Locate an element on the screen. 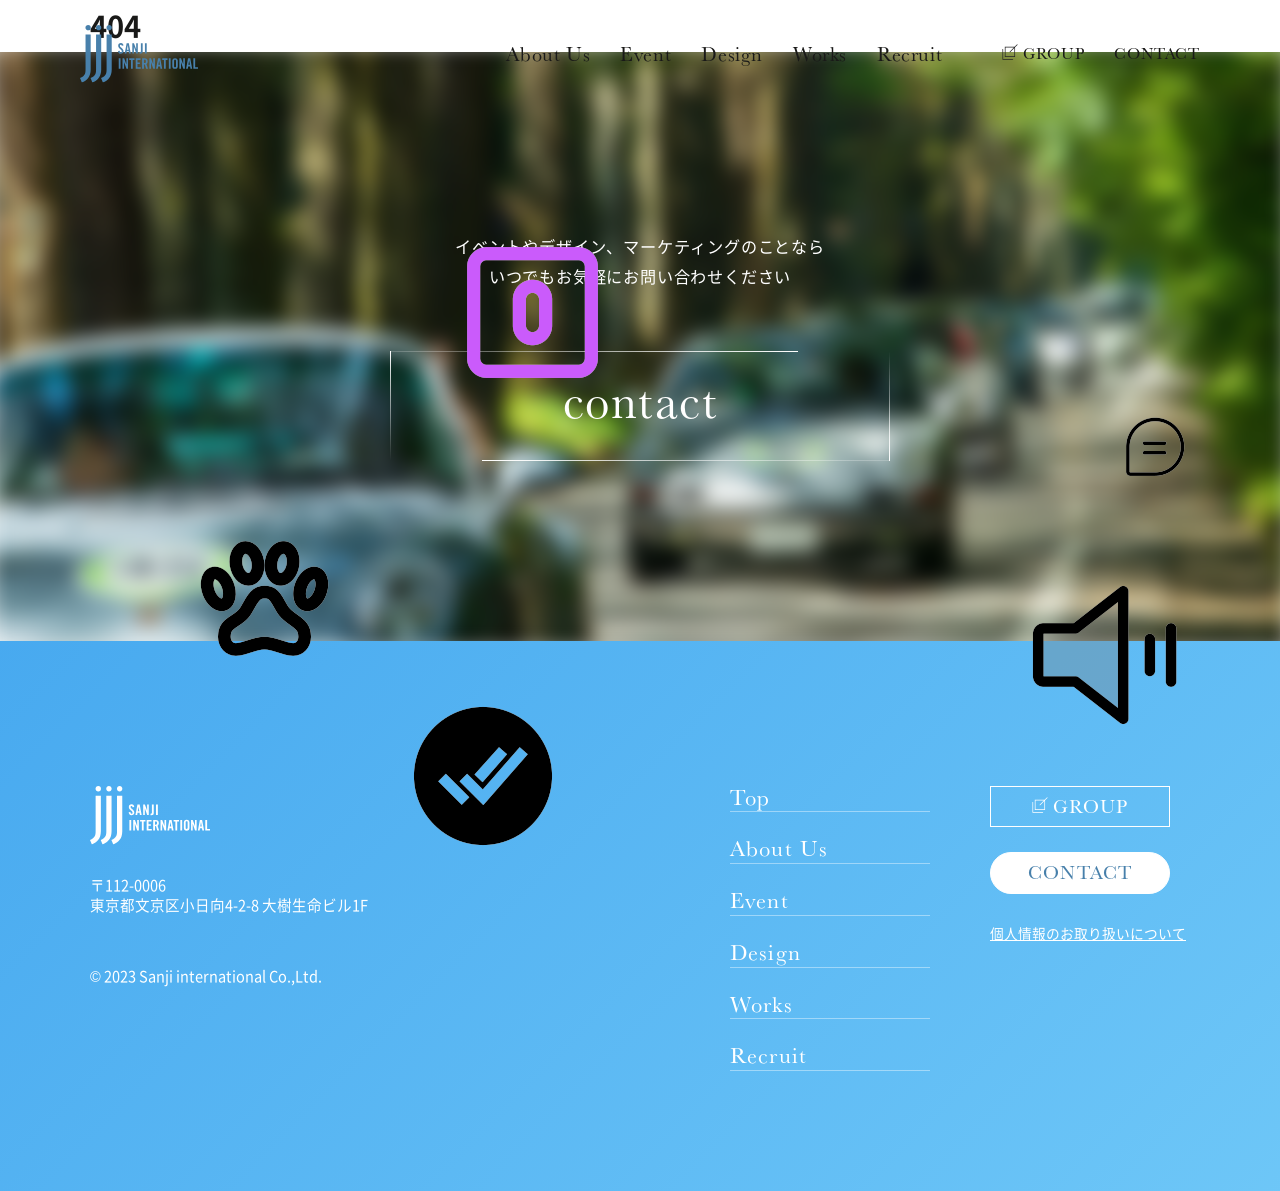  volume set to high is located at coordinates (1102, 655).